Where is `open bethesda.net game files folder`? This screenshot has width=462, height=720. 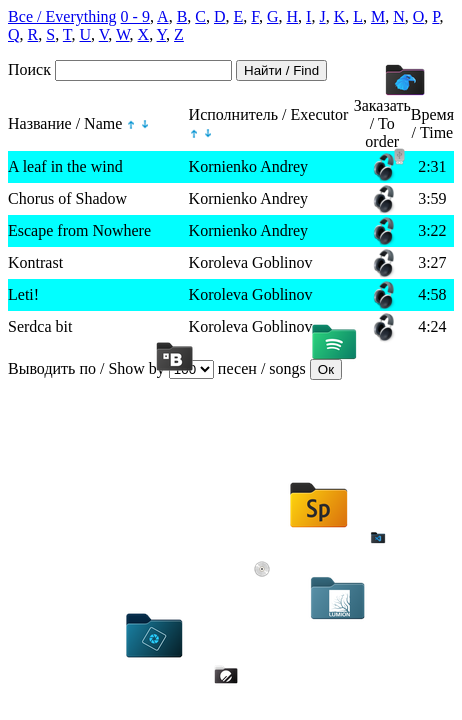
open bethesda.net game files folder is located at coordinates (174, 357).